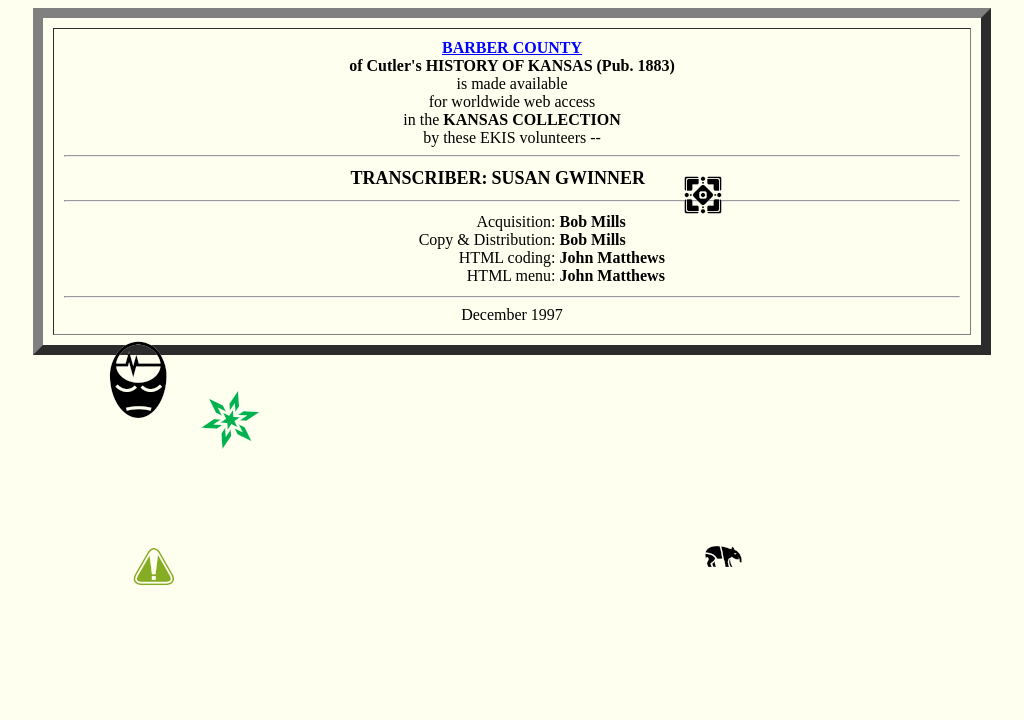 Image resolution: width=1024 pixels, height=720 pixels. What do you see at coordinates (137, 380) in the screenshot?
I see `indicates player is in a coma or unconscious state` at bounding box center [137, 380].